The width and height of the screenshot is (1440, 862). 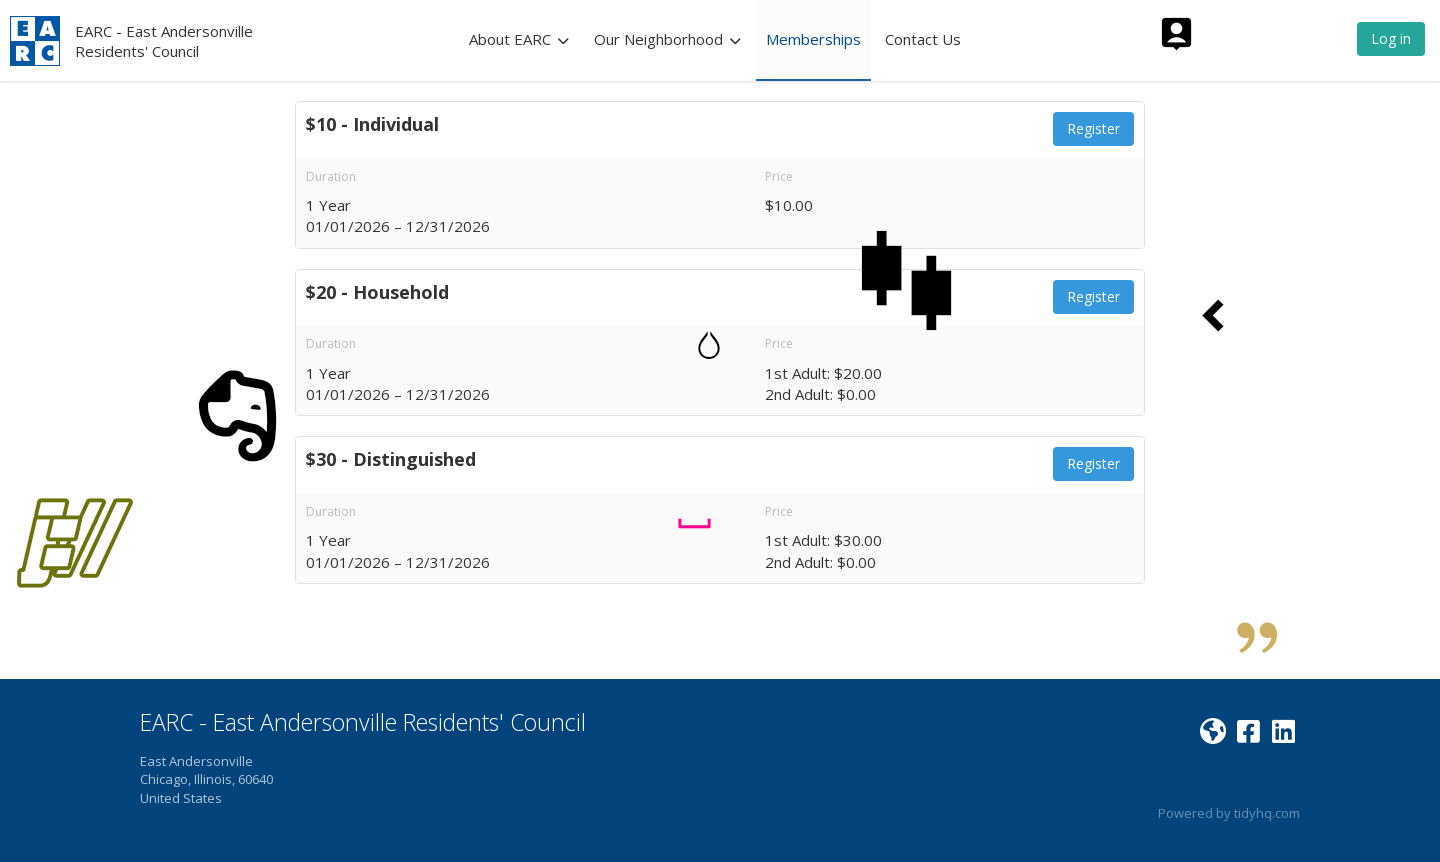 What do you see at coordinates (709, 345) in the screenshot?
I see `hyprland window manager logo` at bounding box center [709, 345].